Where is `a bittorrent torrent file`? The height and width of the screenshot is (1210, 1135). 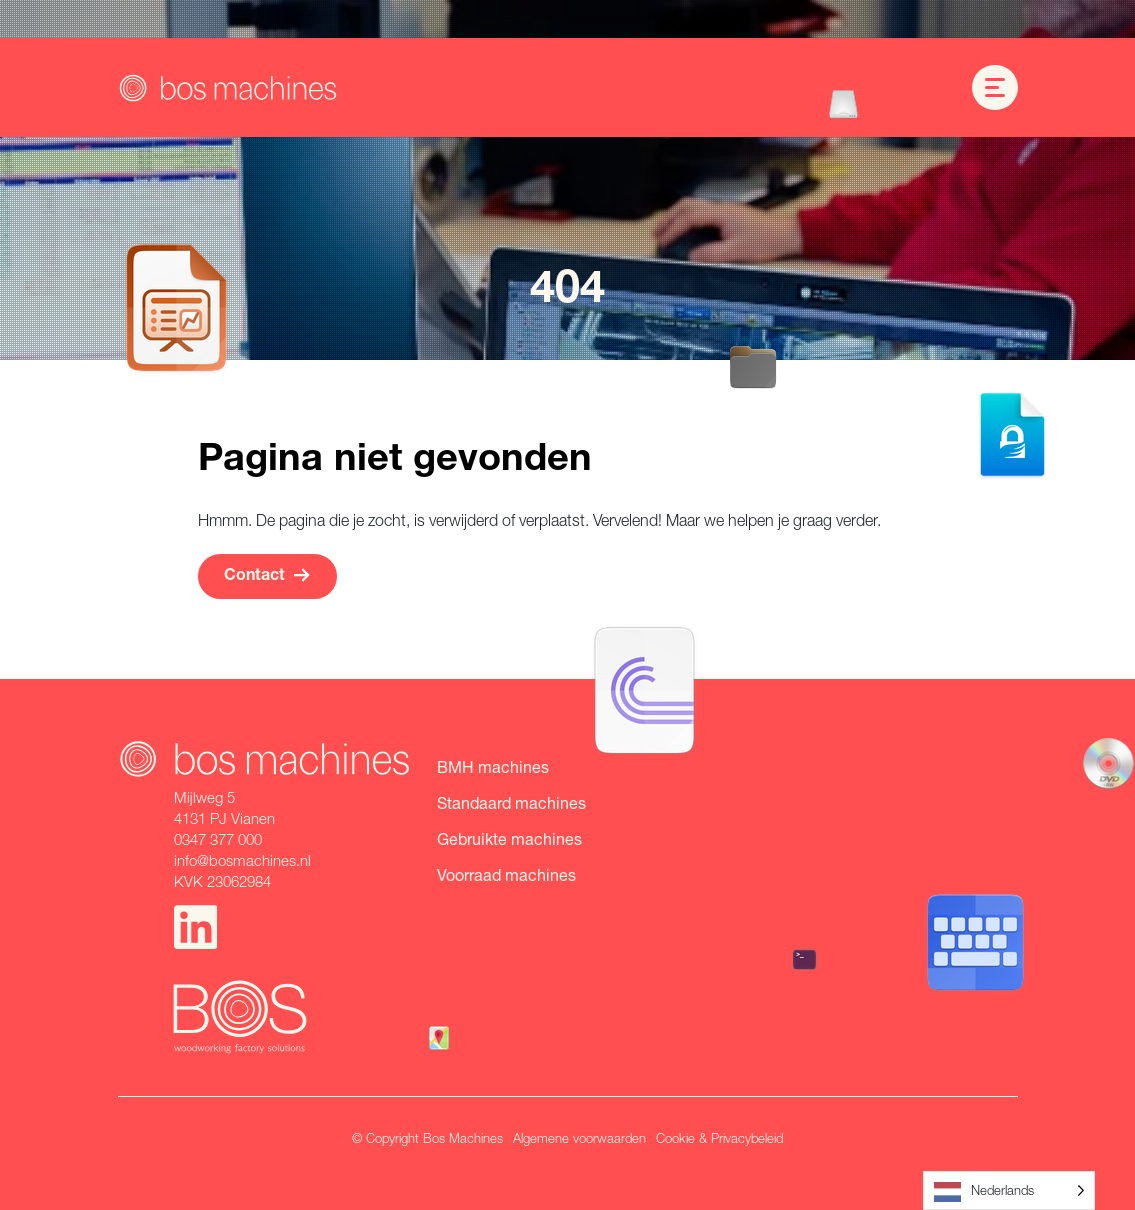 a bittorrent torrent file is located at coordinates (644, 690).